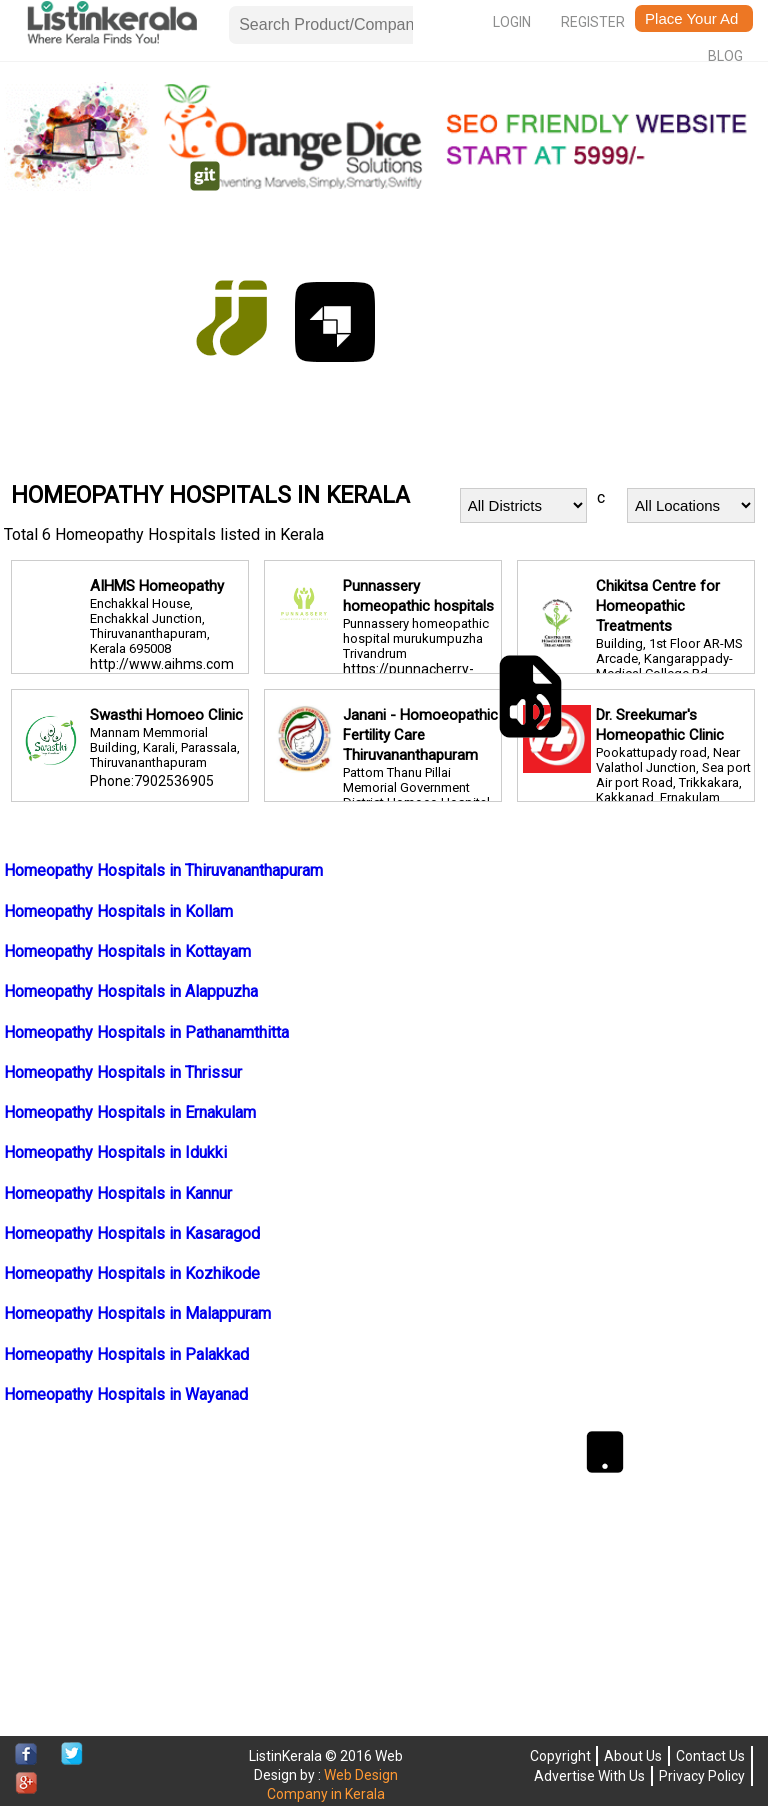 The width and height of the screenshot is (768, 1806). What do you see at coordinates (234, 318) in the screenshot?
I see `browse socks or hosiery products` at bounding box center [234, 318].